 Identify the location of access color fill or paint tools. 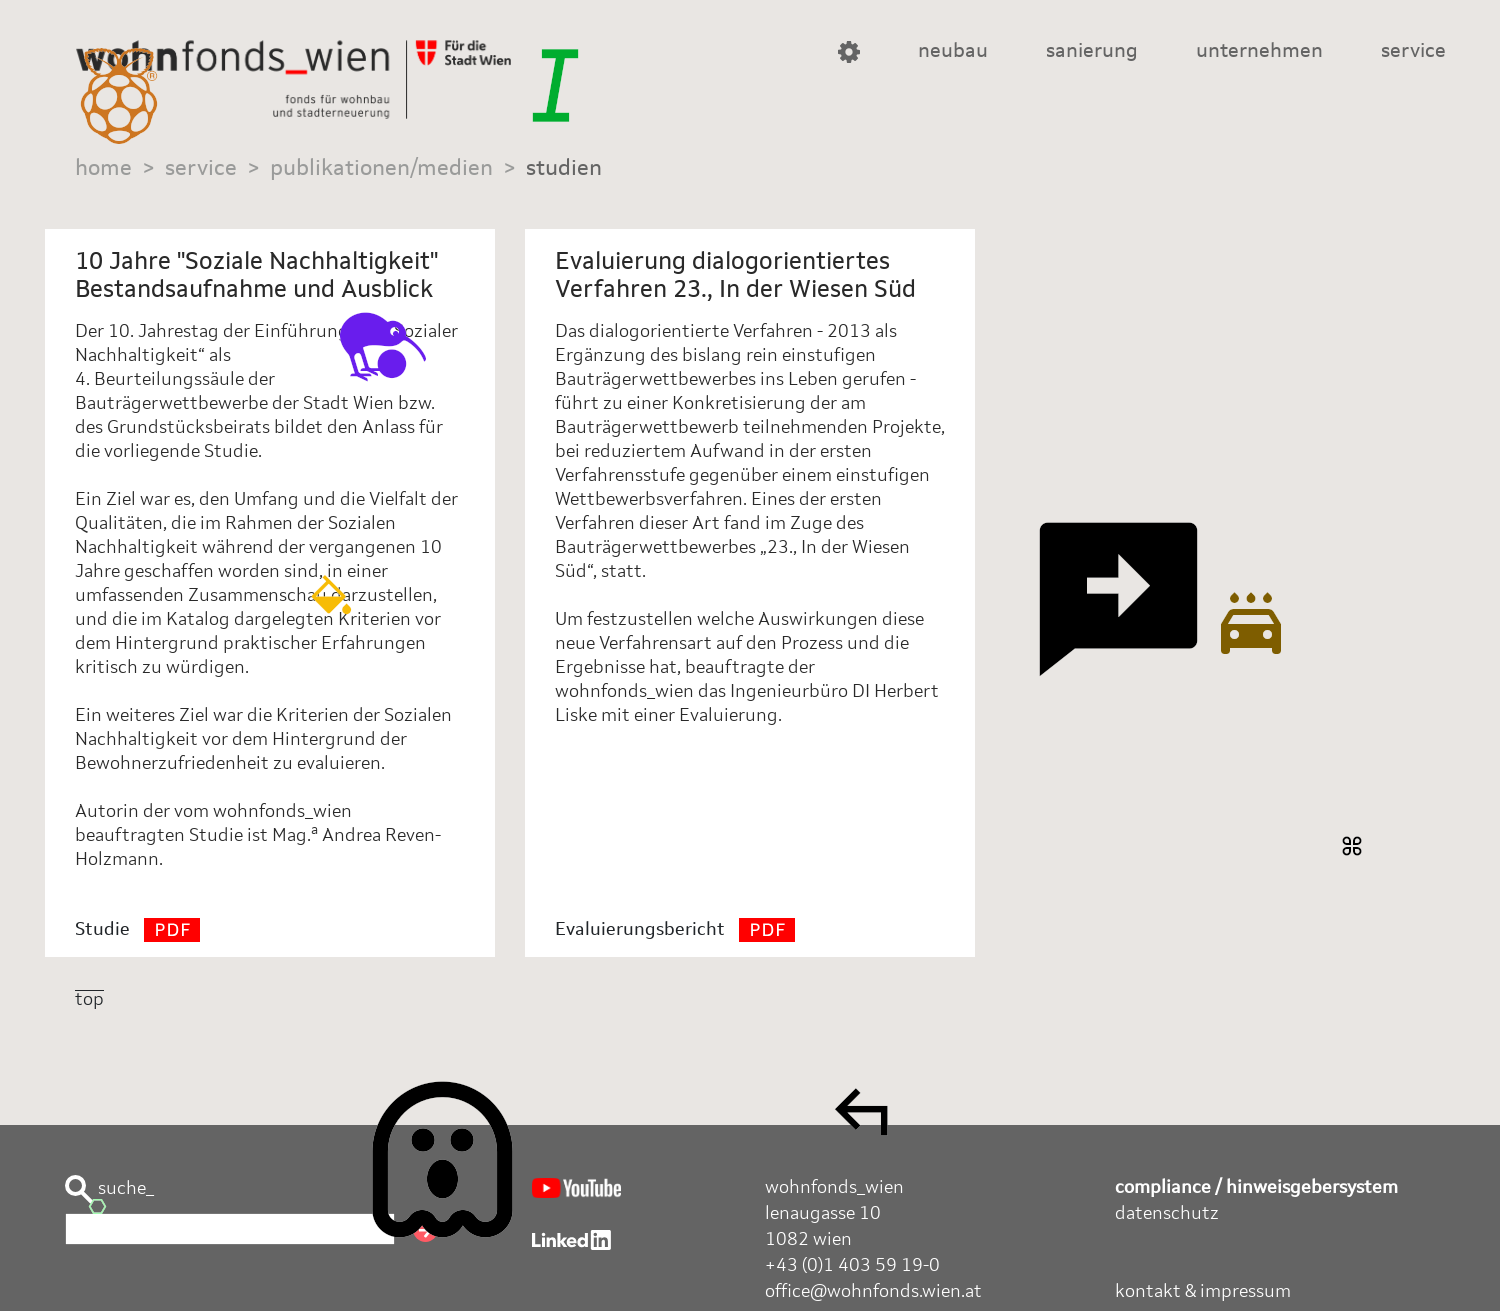
(330, 594).